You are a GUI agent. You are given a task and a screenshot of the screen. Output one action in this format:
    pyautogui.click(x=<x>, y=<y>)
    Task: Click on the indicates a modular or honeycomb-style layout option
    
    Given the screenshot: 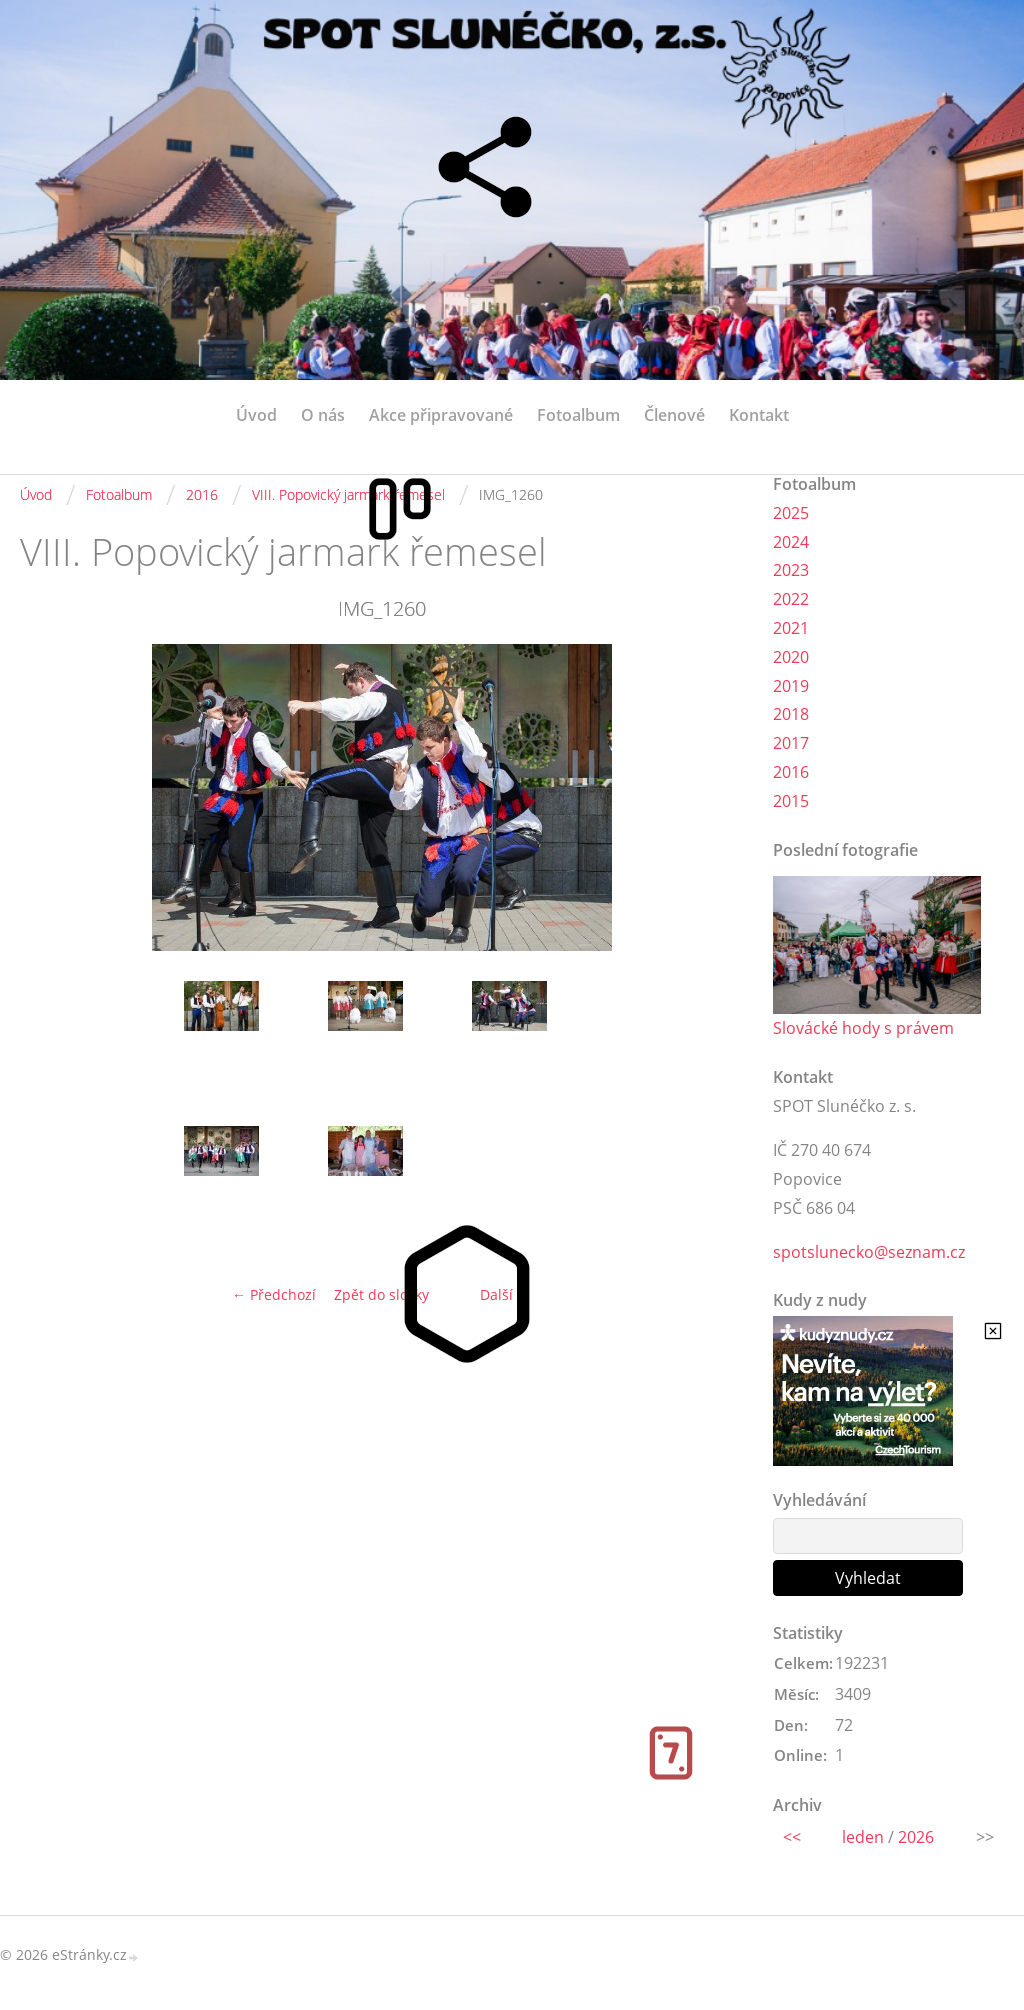 What is the action you would take?
    pyautogui.click(x=467, y=1294)
    